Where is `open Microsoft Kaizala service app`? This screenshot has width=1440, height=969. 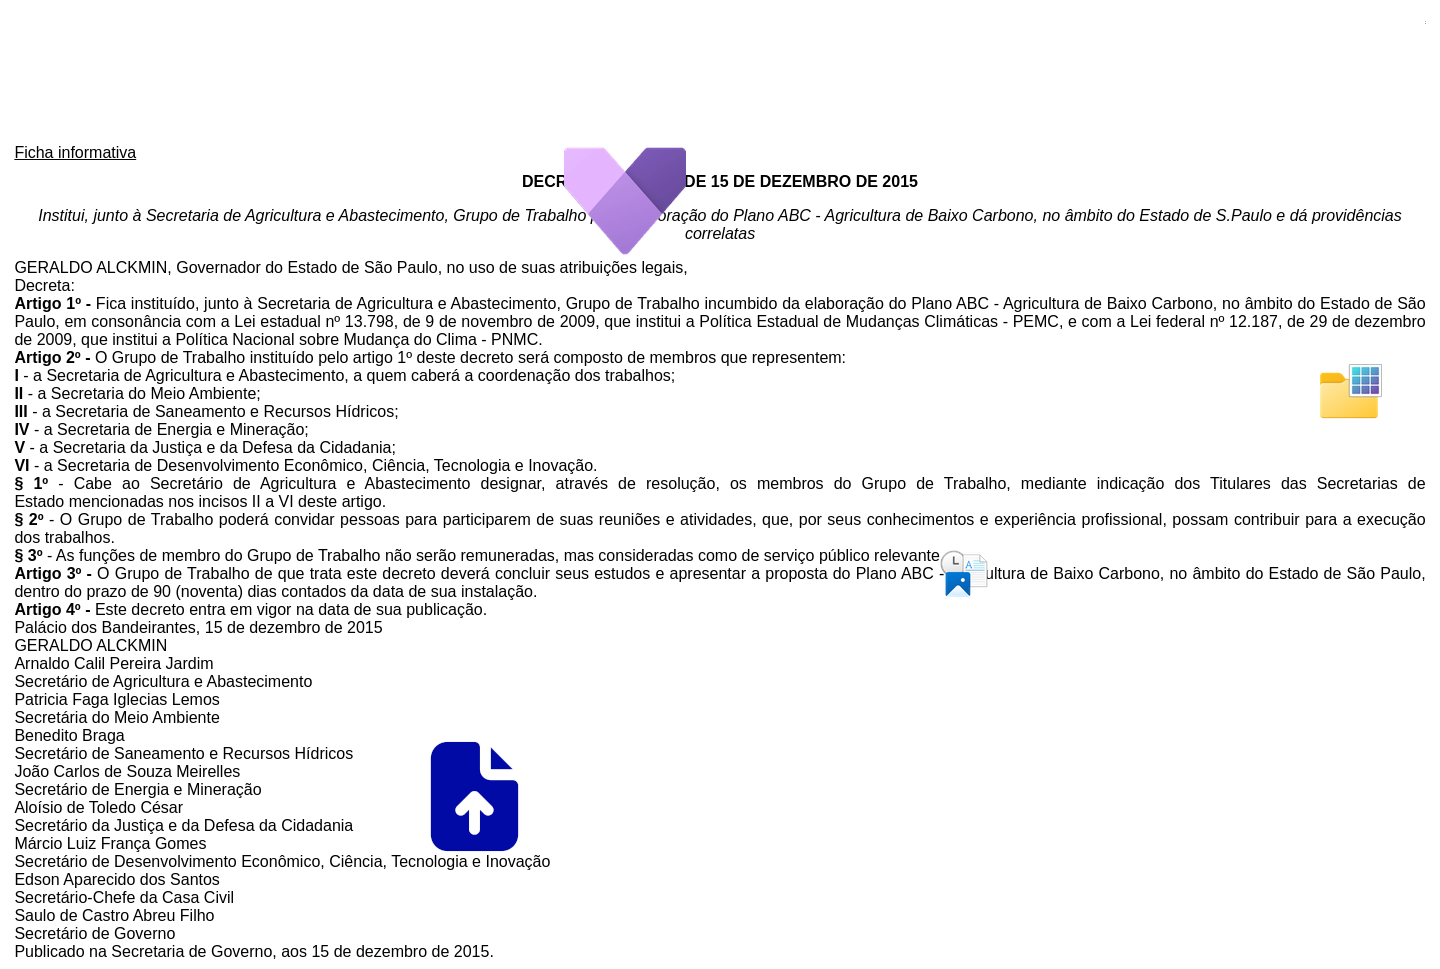
open Microsoft Kaizala service app is located at coordinates (625, 201).